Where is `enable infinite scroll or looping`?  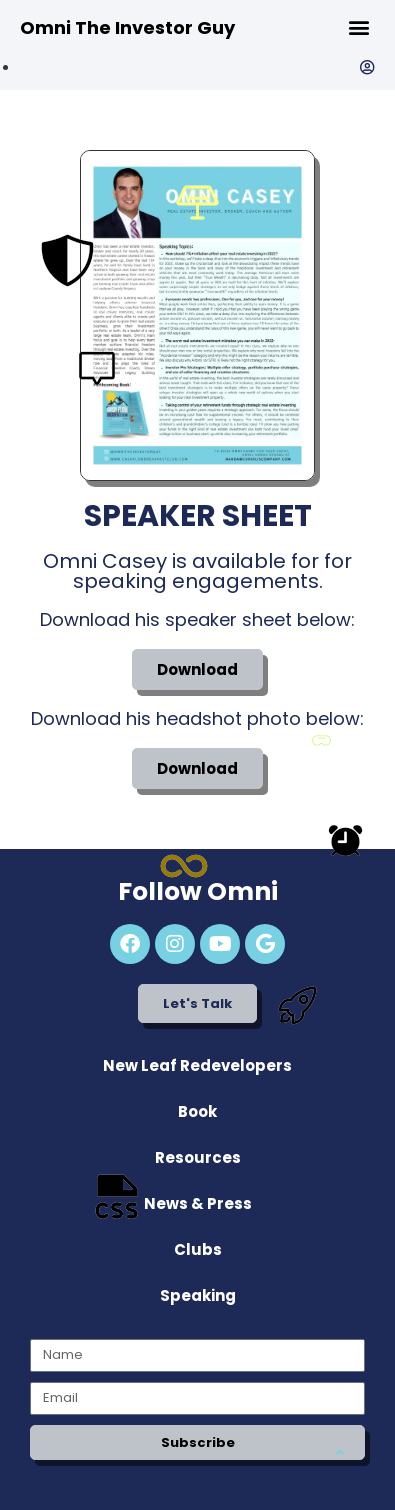
enable infinite scroll or looping is located at coordinates (184, 866).